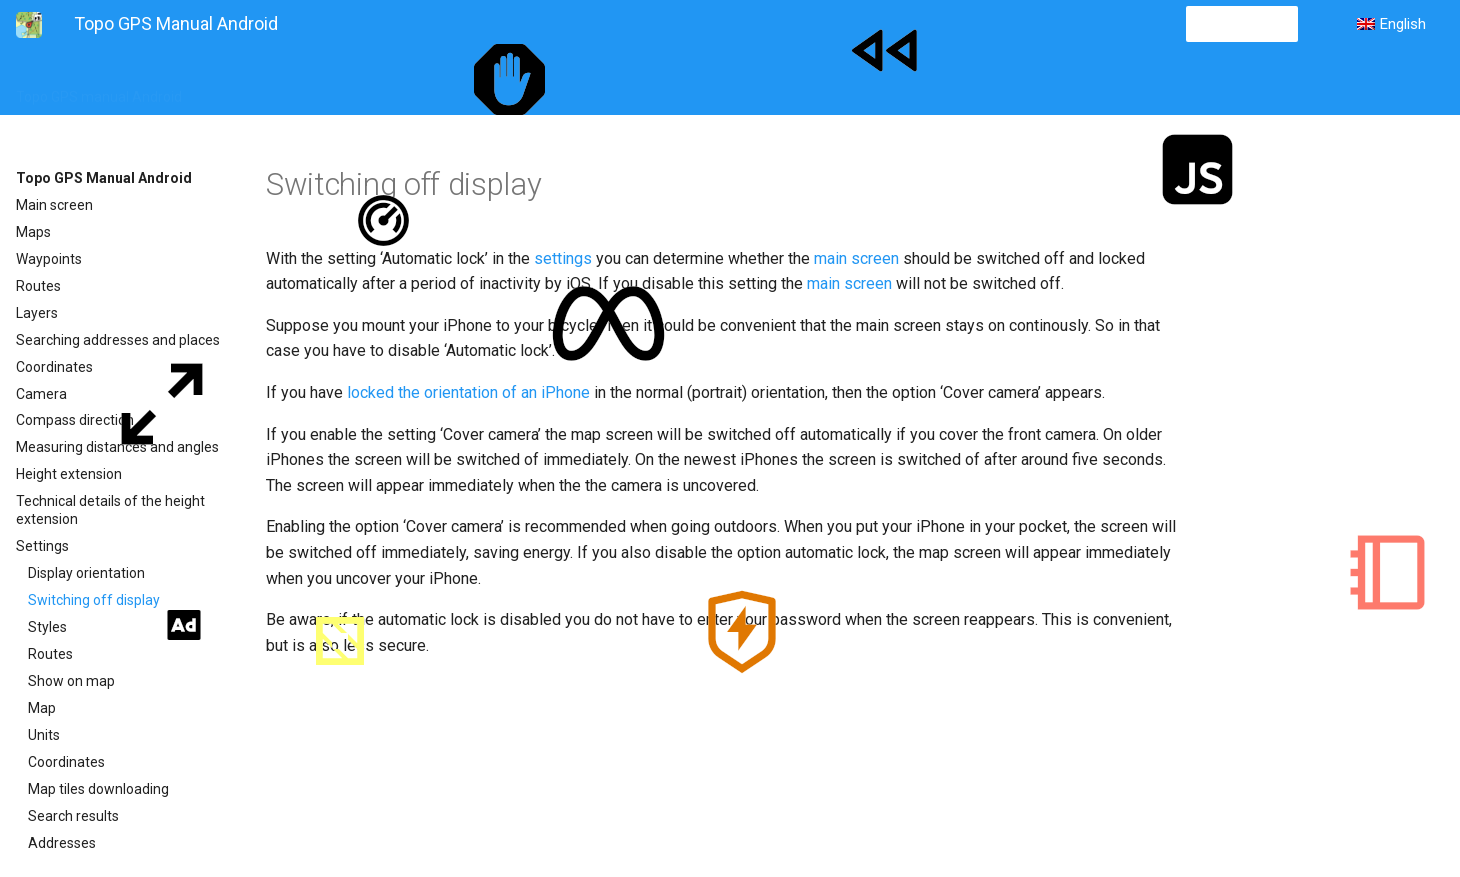  I want to click on expand content to full screen, so click(162, 404).